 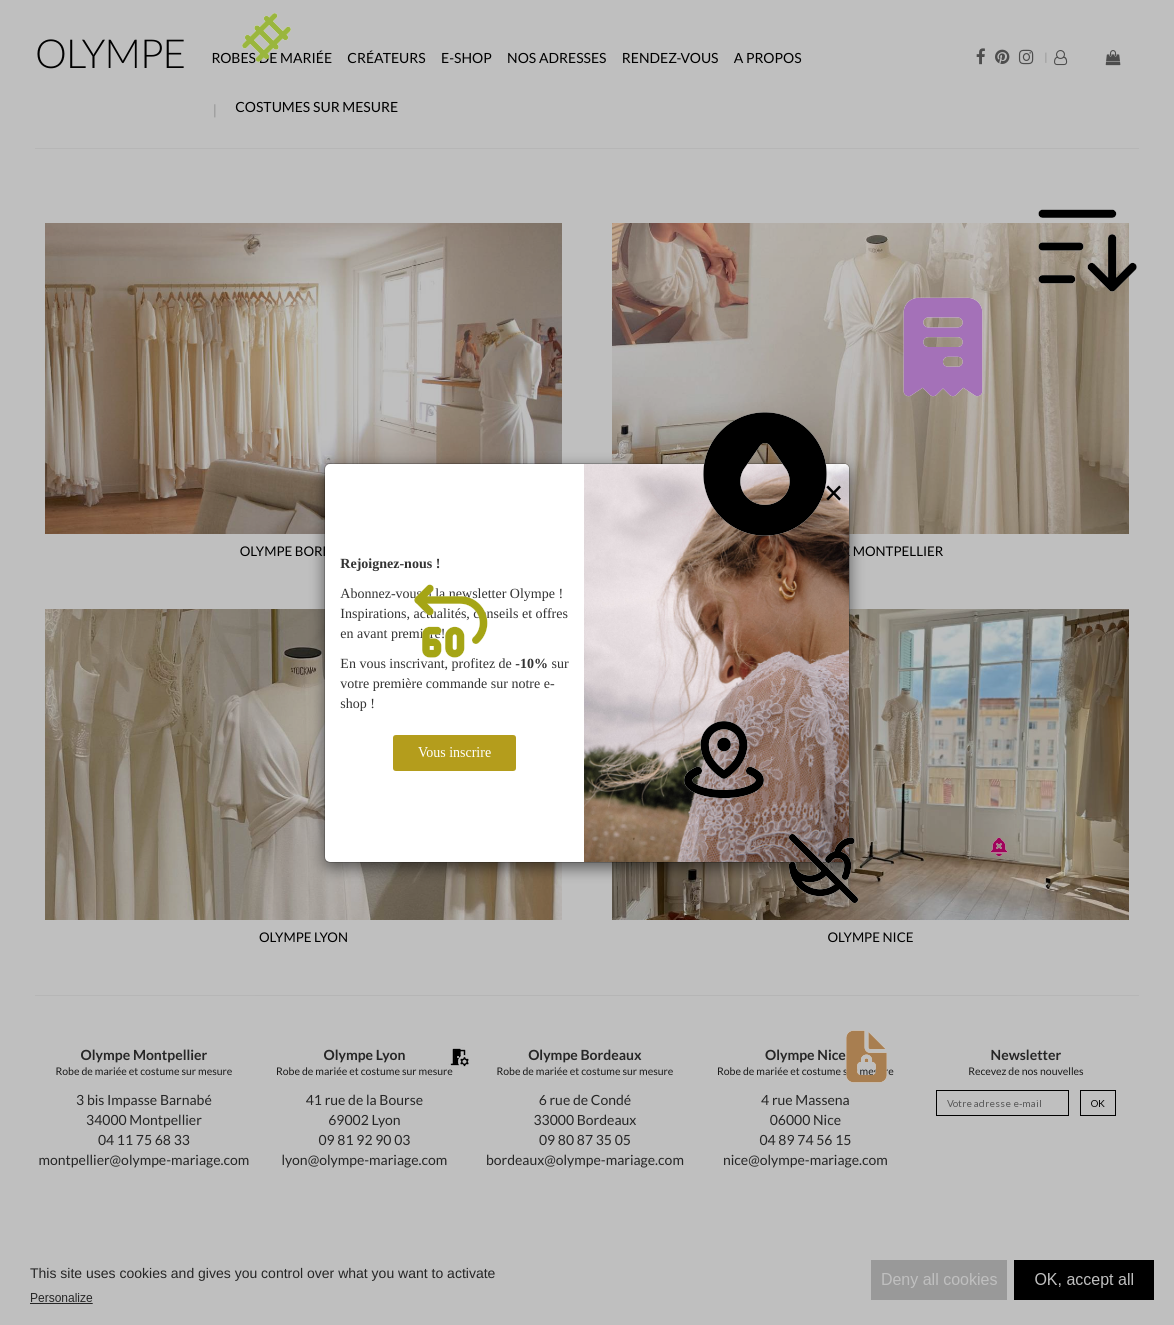 What do you see at coordinates (724, 761) in the screenshot?
I see `view location area or zone on map` at bounding box center [724, 761].